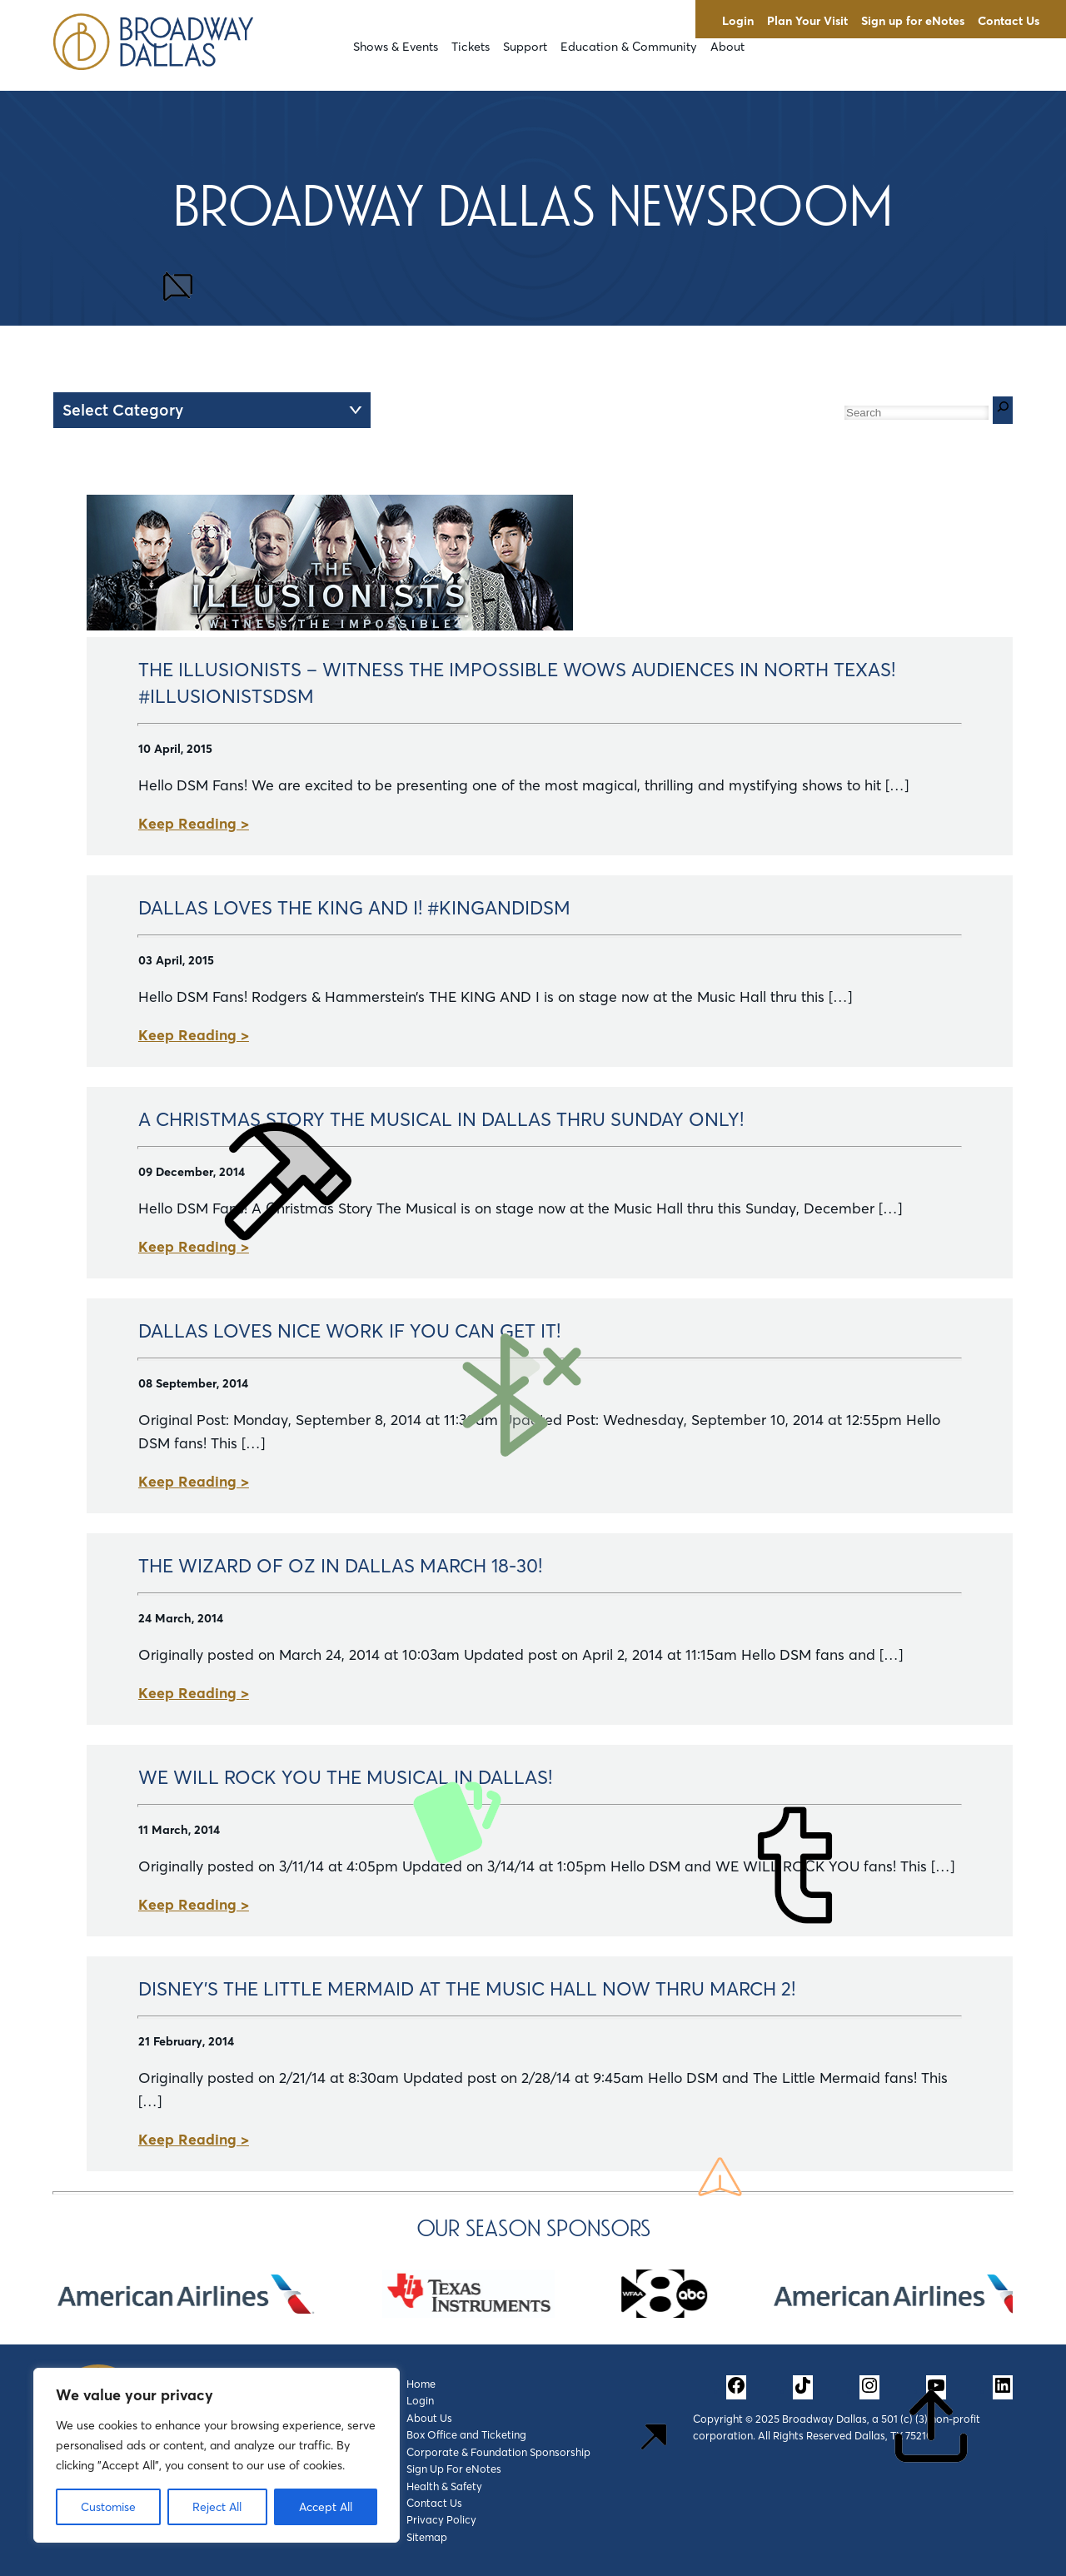 Image resolution: width=1066 pixels, height=2576 pixels. I want to click on upload a file from your device, so click(931, 2426).